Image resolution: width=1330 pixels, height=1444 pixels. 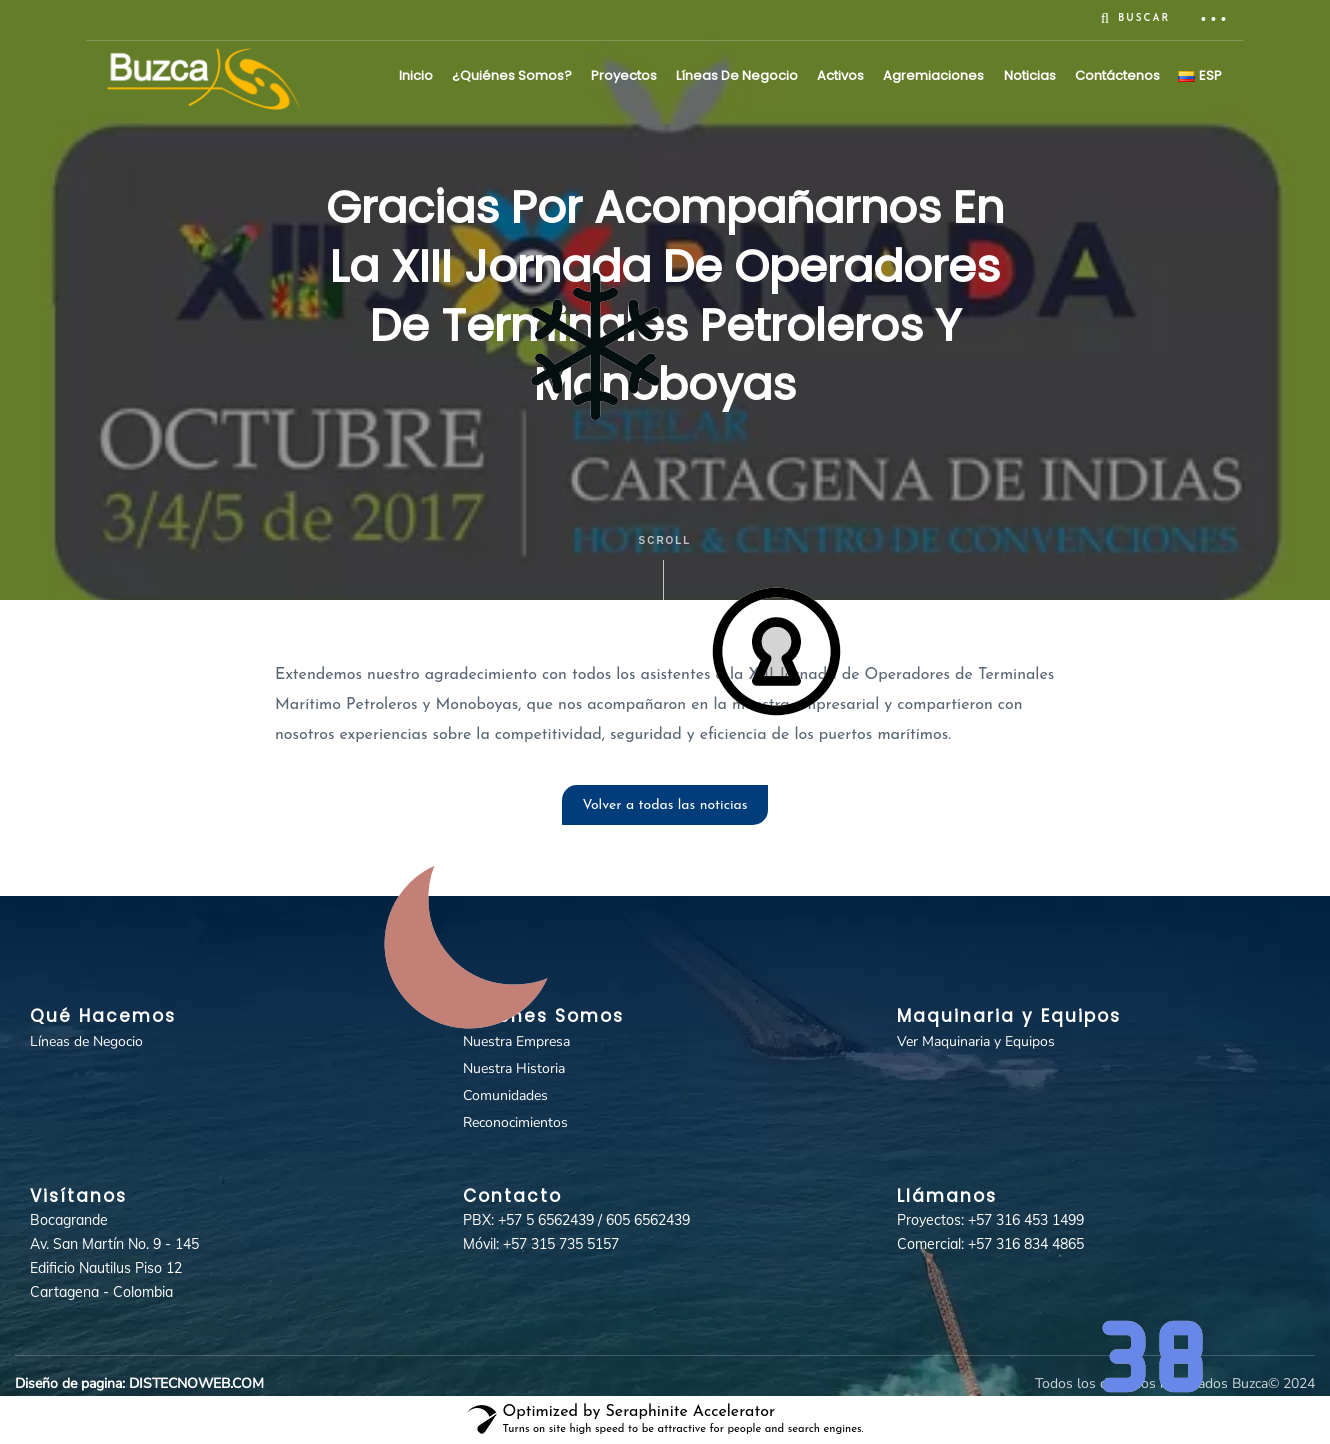 What do you see at coordinates (466, 947) in the screenshot?
I see `toggle dark mode` at bounding box center [466, 947].